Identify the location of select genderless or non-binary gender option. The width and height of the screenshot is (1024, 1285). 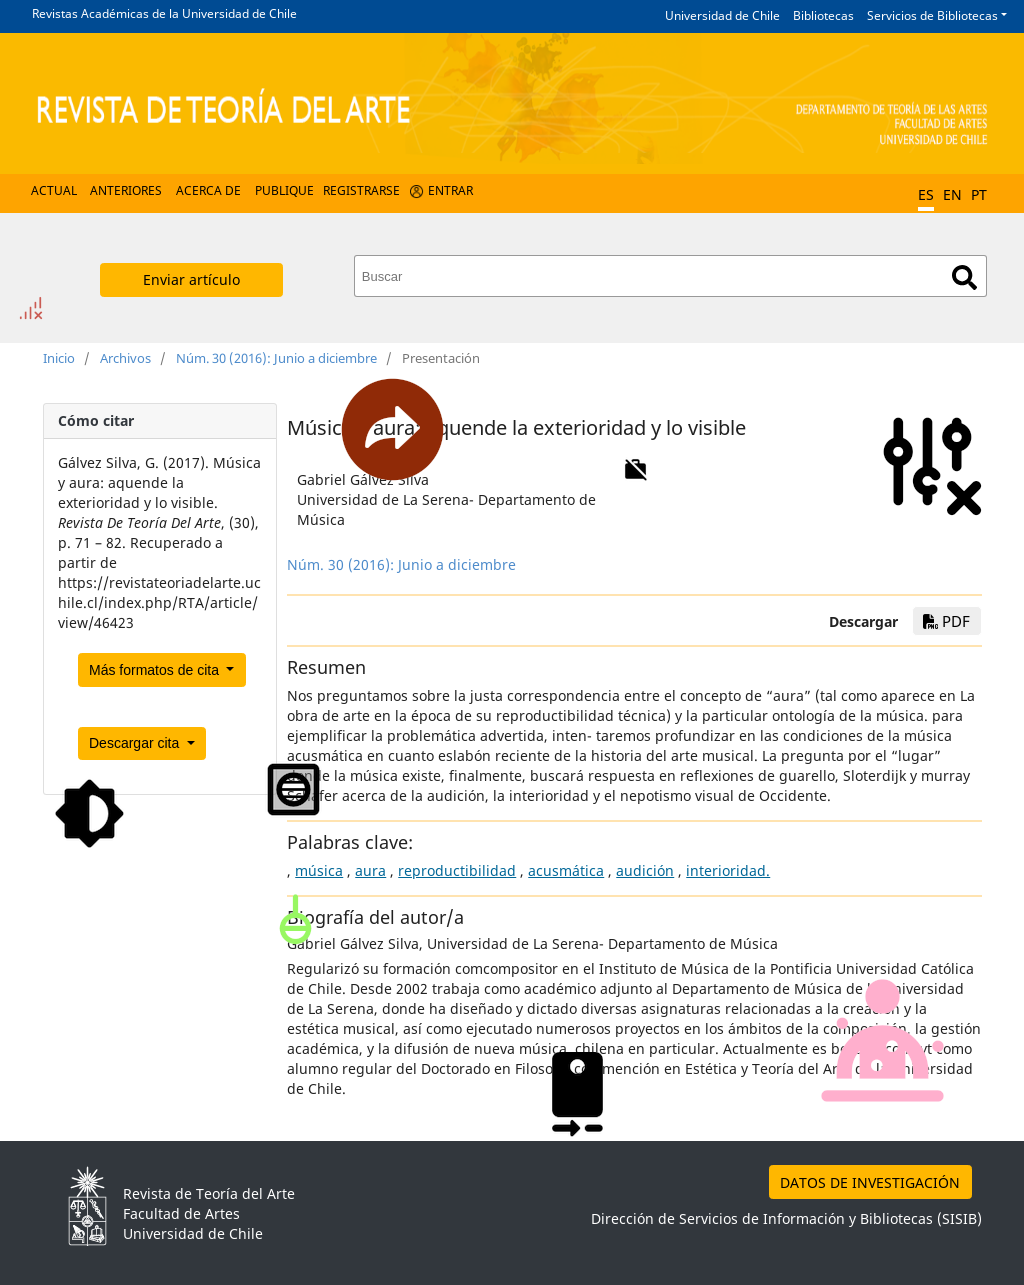
(295, 920).